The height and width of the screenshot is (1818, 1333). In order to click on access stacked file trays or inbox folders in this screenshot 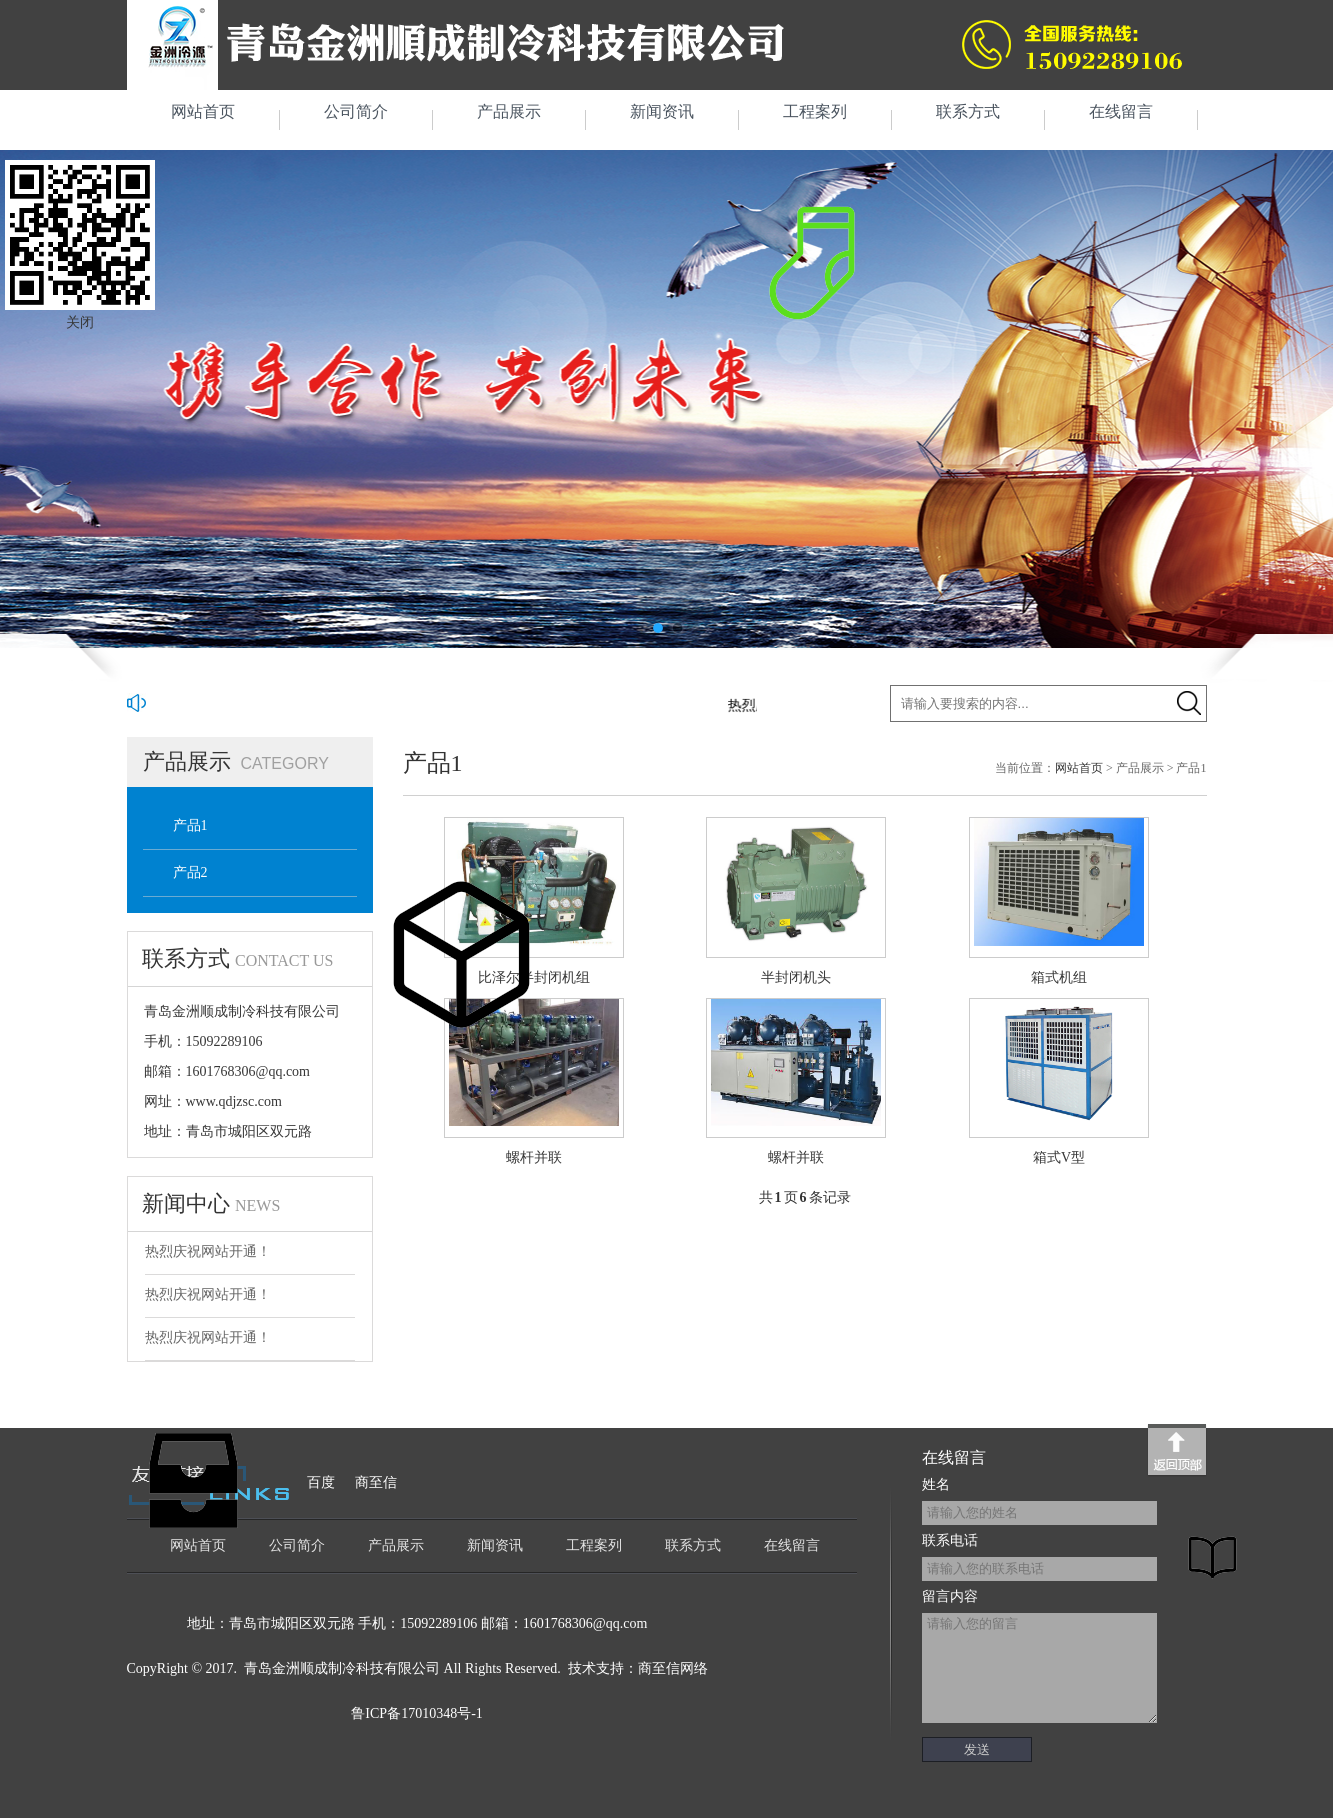, I will do `click(193, 1480)`.